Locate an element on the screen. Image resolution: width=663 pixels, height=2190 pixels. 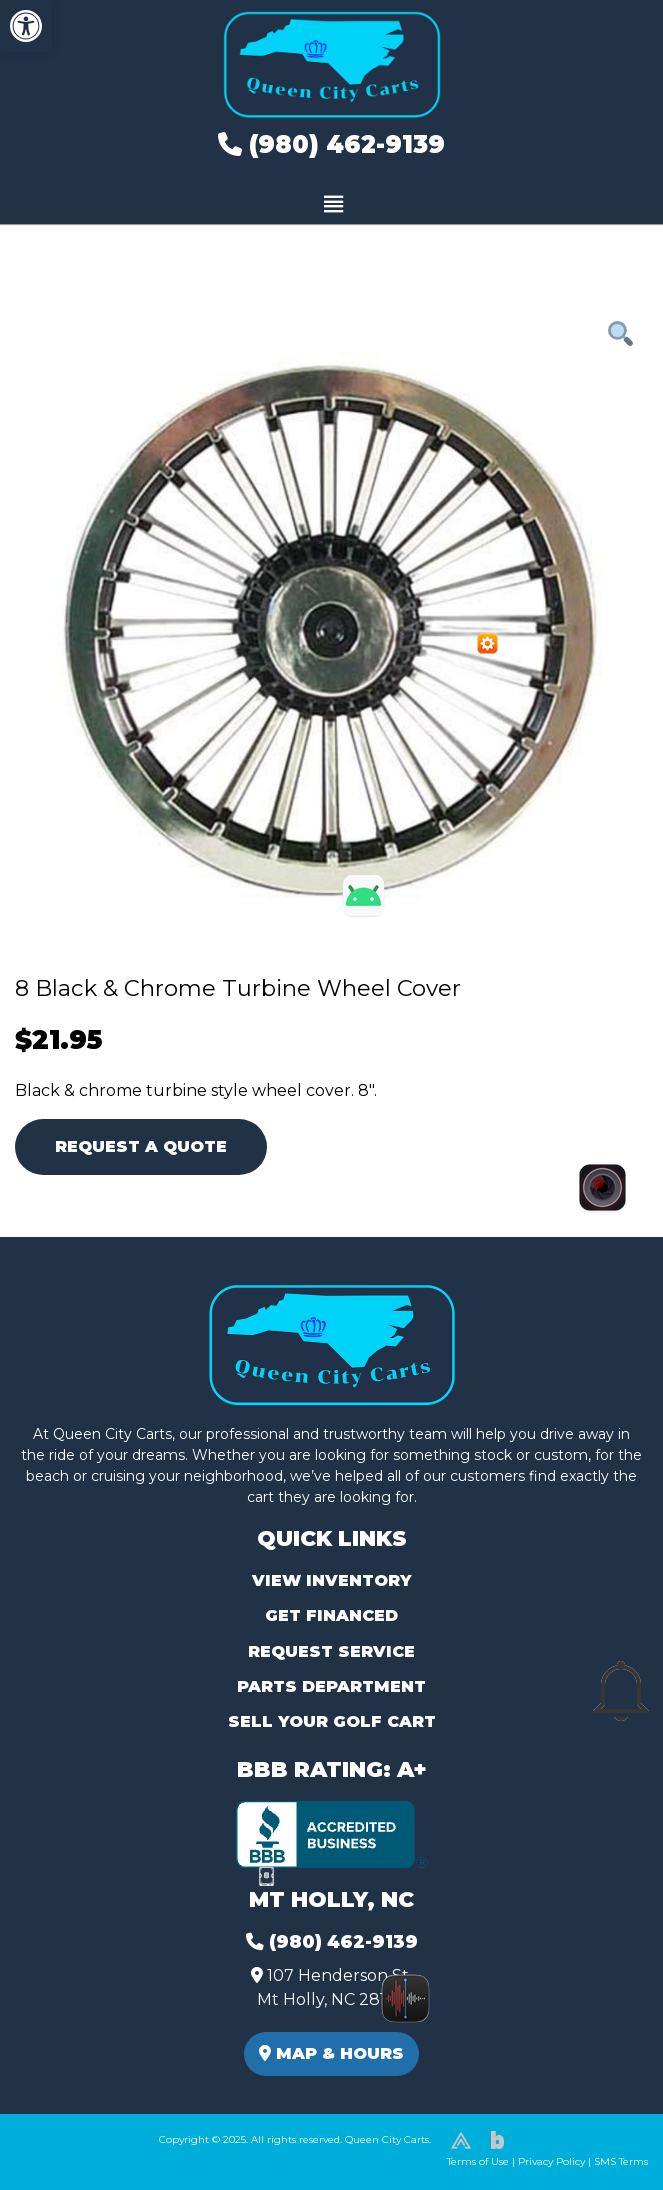
access notification settings is located at coordinates (621, 1689).